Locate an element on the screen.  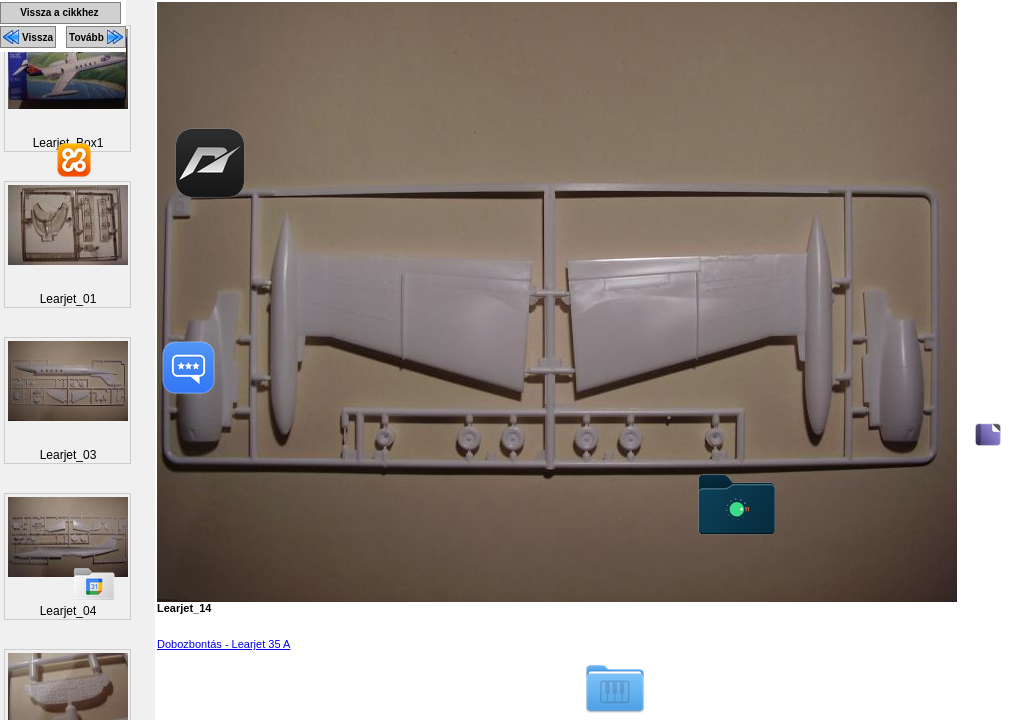
open folder containing google calendar files is located at coordinates (94, 585).